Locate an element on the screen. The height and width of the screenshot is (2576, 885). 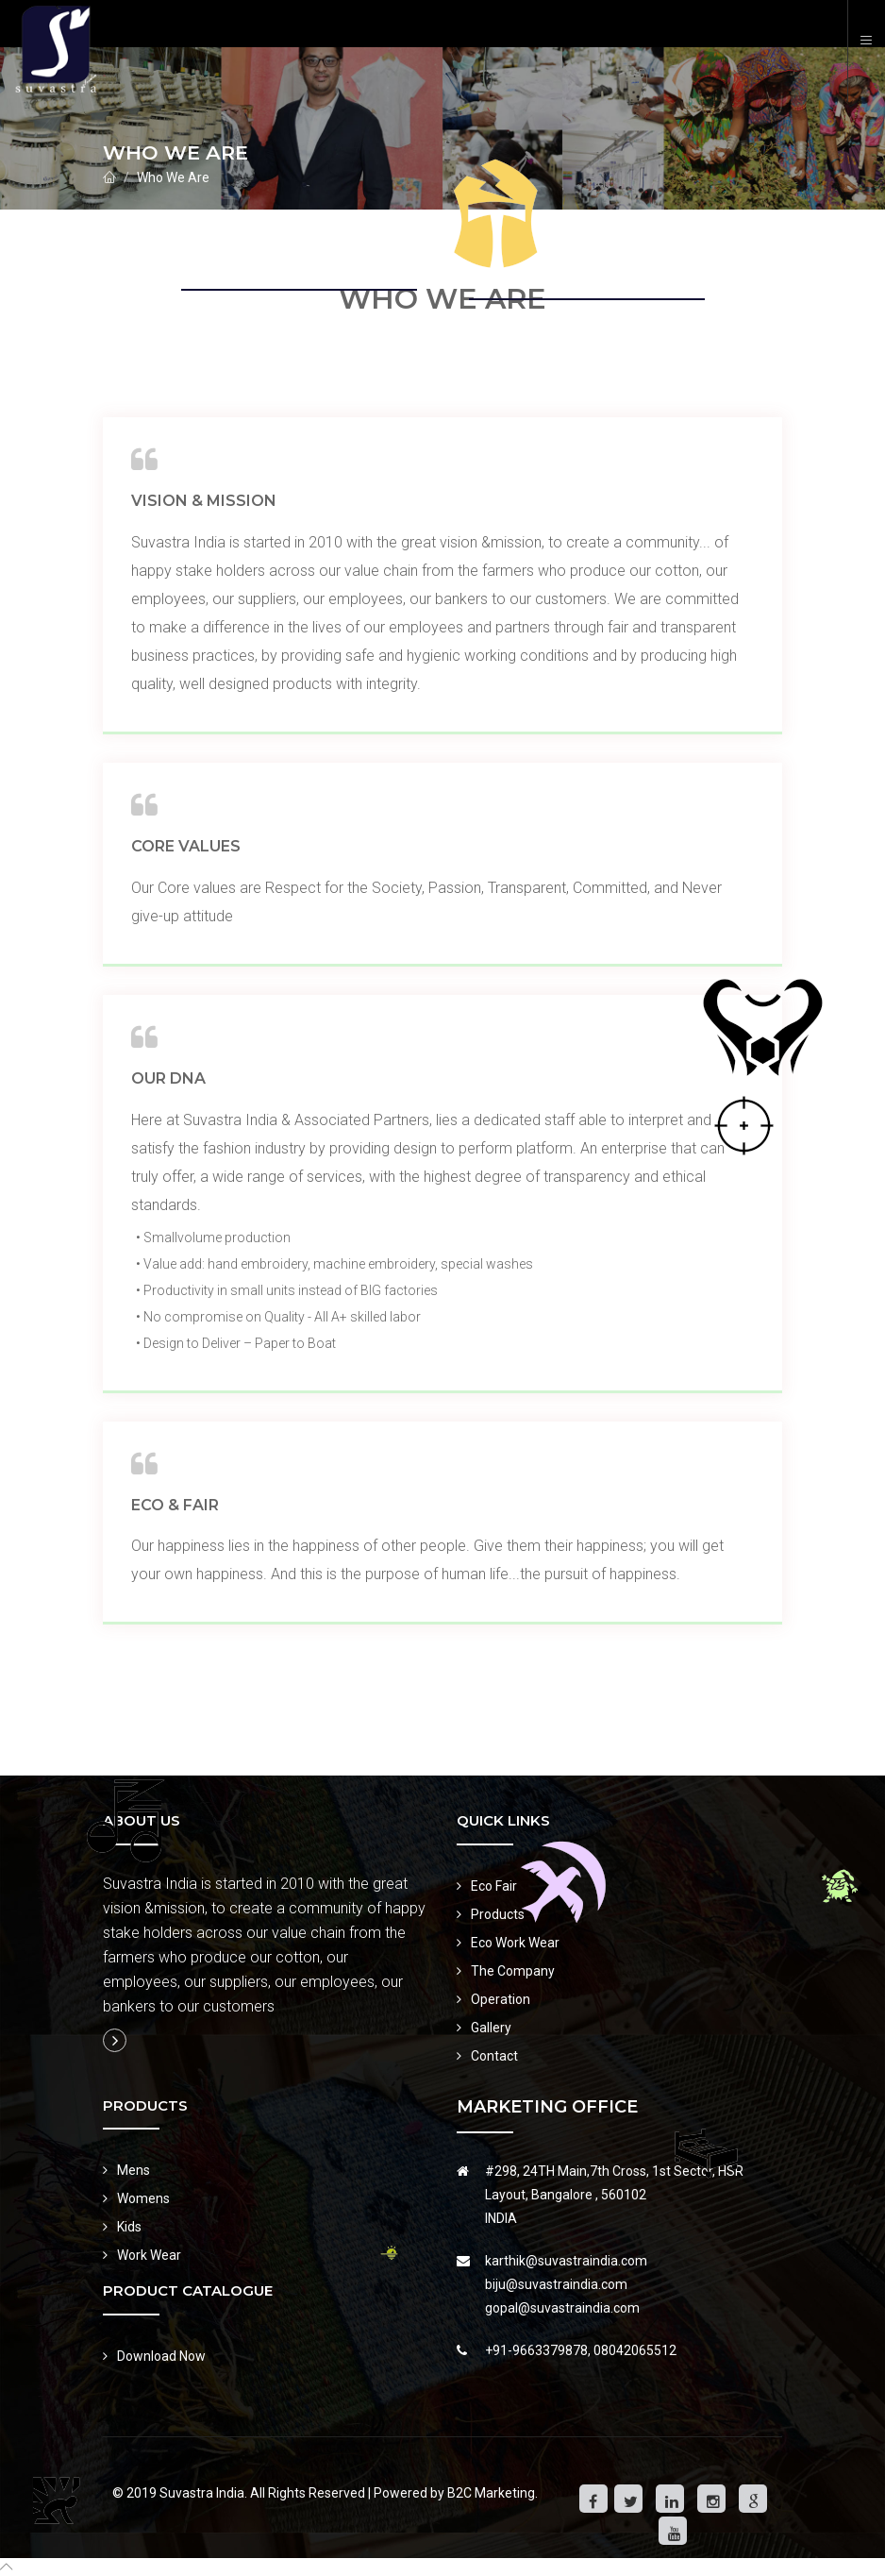
indicates oppression or overwhelming force in gameplay is located at coordinates (56, 2500).